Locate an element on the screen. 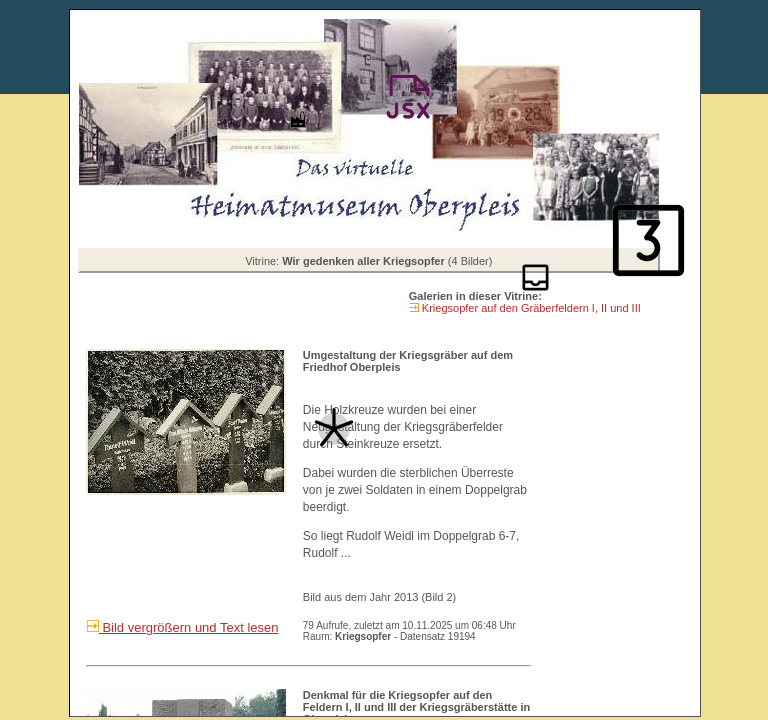 This screenshot has height=720, width=768. indicates a required field in a form is located at coordinates (334, 429).